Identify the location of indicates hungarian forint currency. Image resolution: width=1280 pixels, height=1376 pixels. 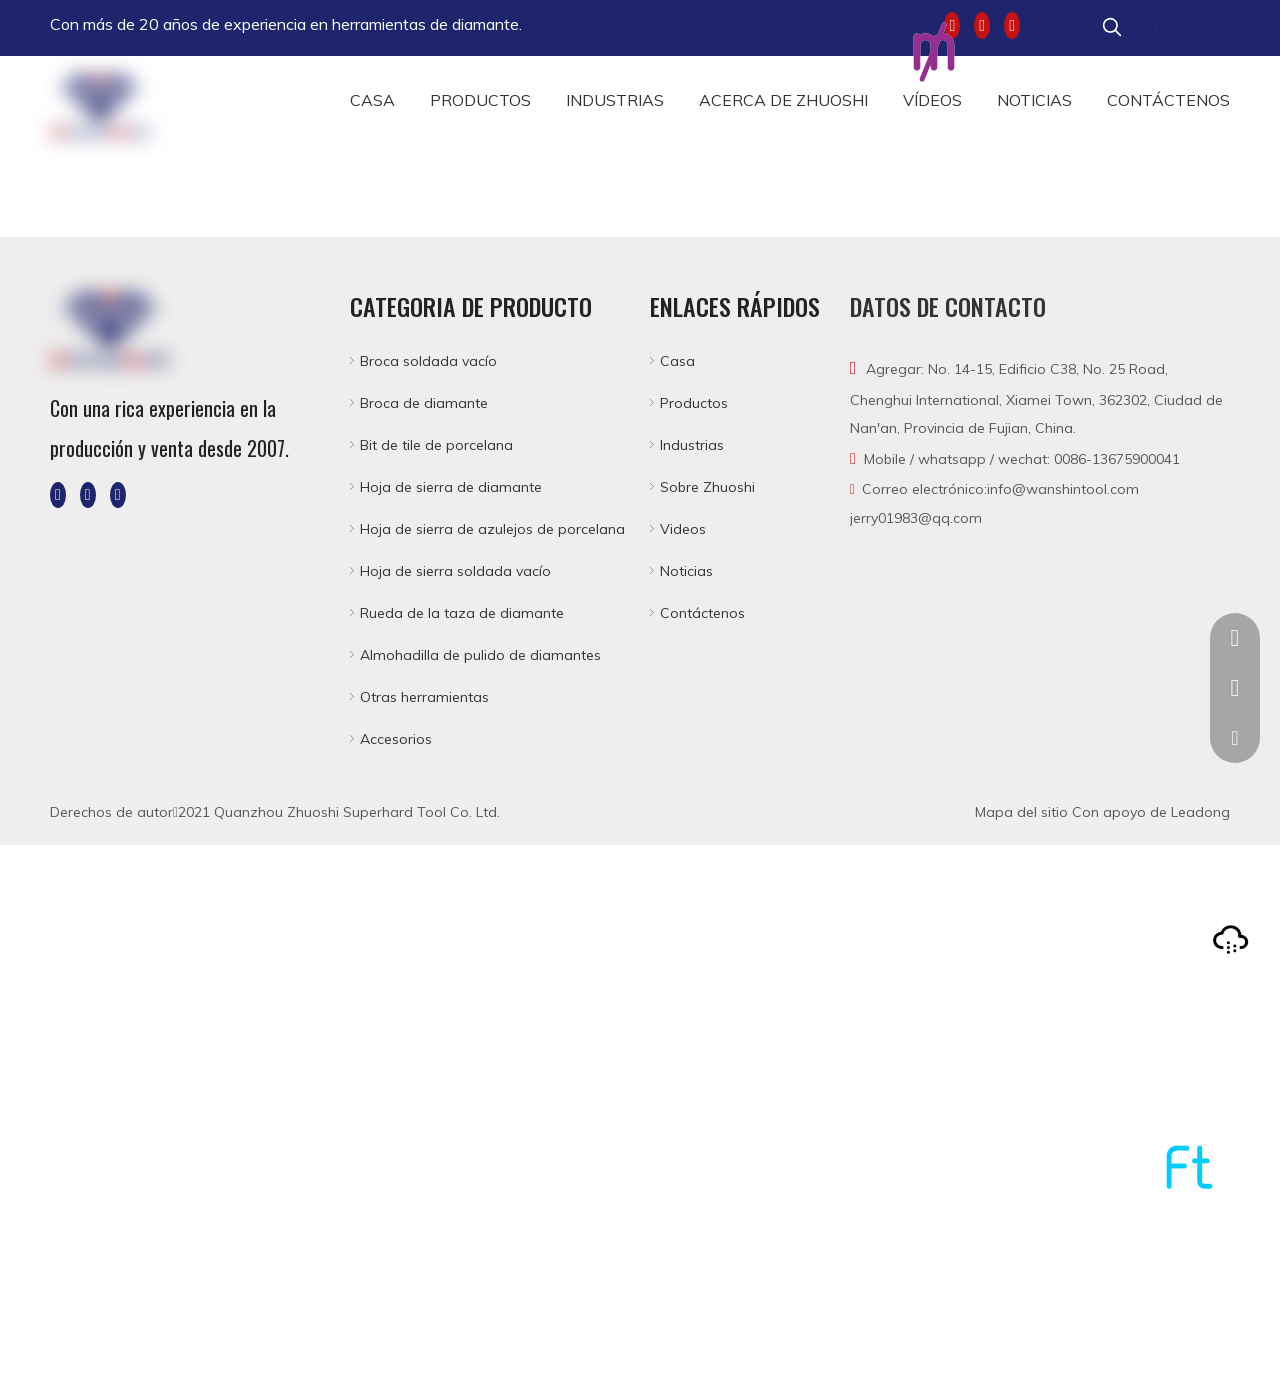
(1189, 1168).